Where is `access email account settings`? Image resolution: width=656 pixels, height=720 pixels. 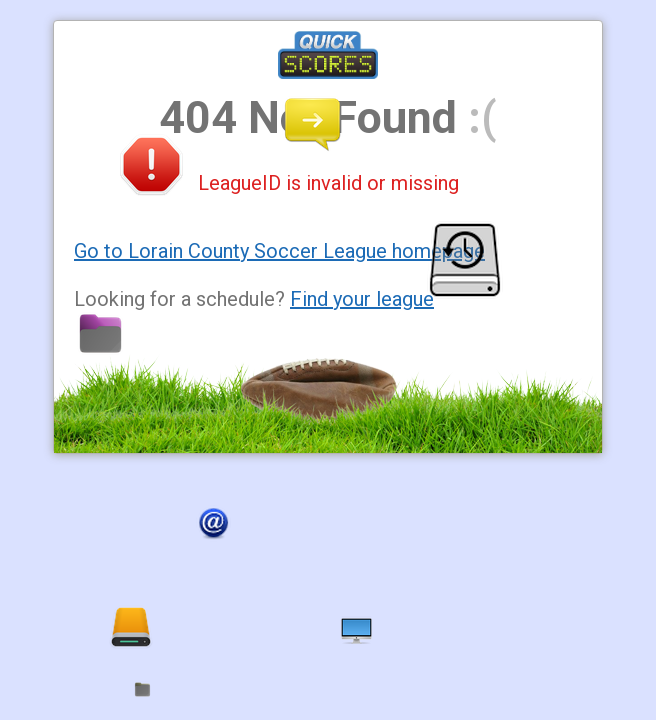
access email account settings is located at coordinates (213, 522).